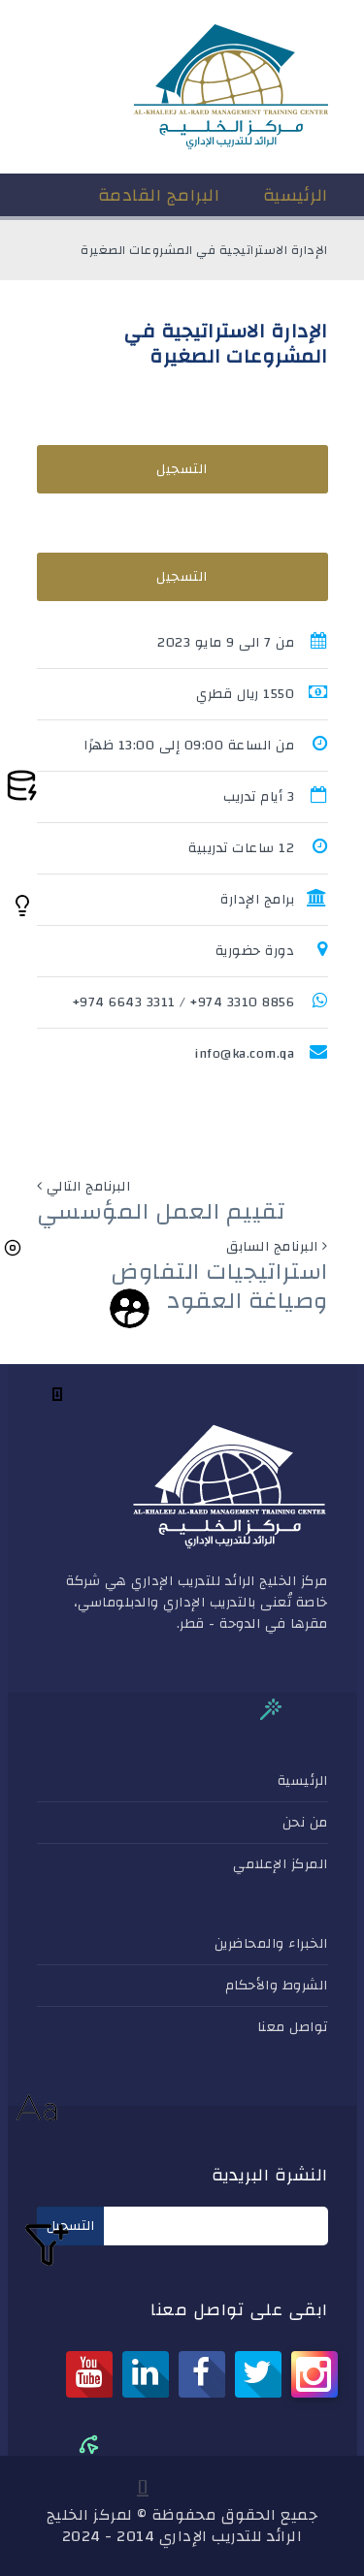 This screenshot has width=364, height=2576. I want to click on stop playback or recording, so click(13, 1248).